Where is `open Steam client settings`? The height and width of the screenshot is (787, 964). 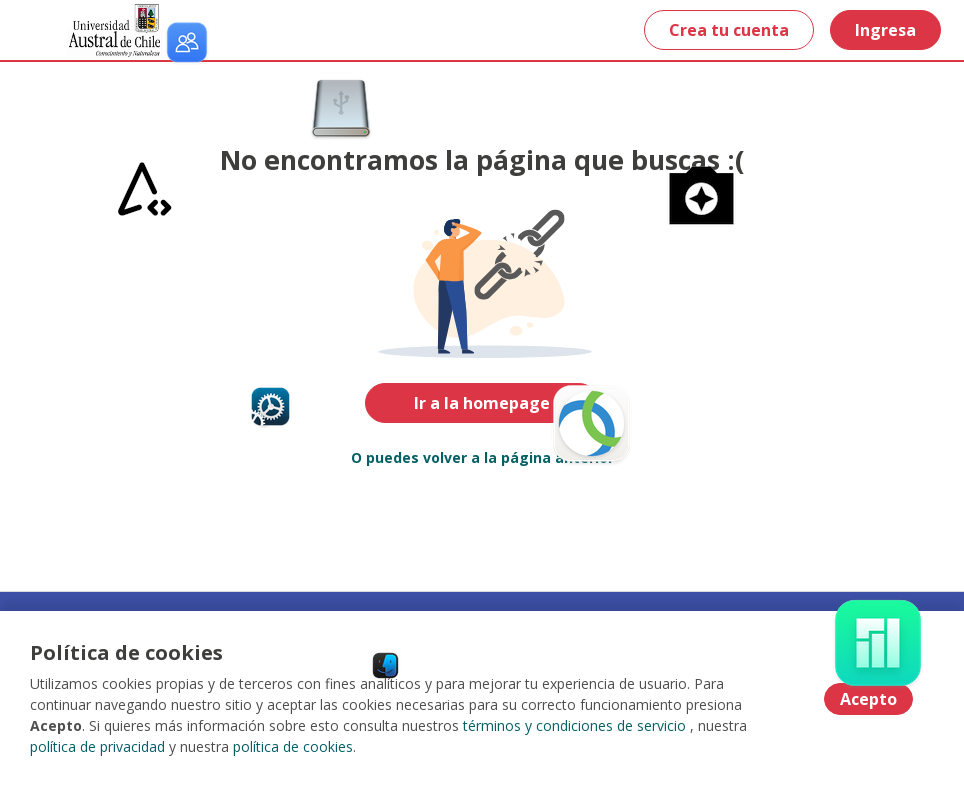
open Steam client settings is located at coordinates (270, 406).